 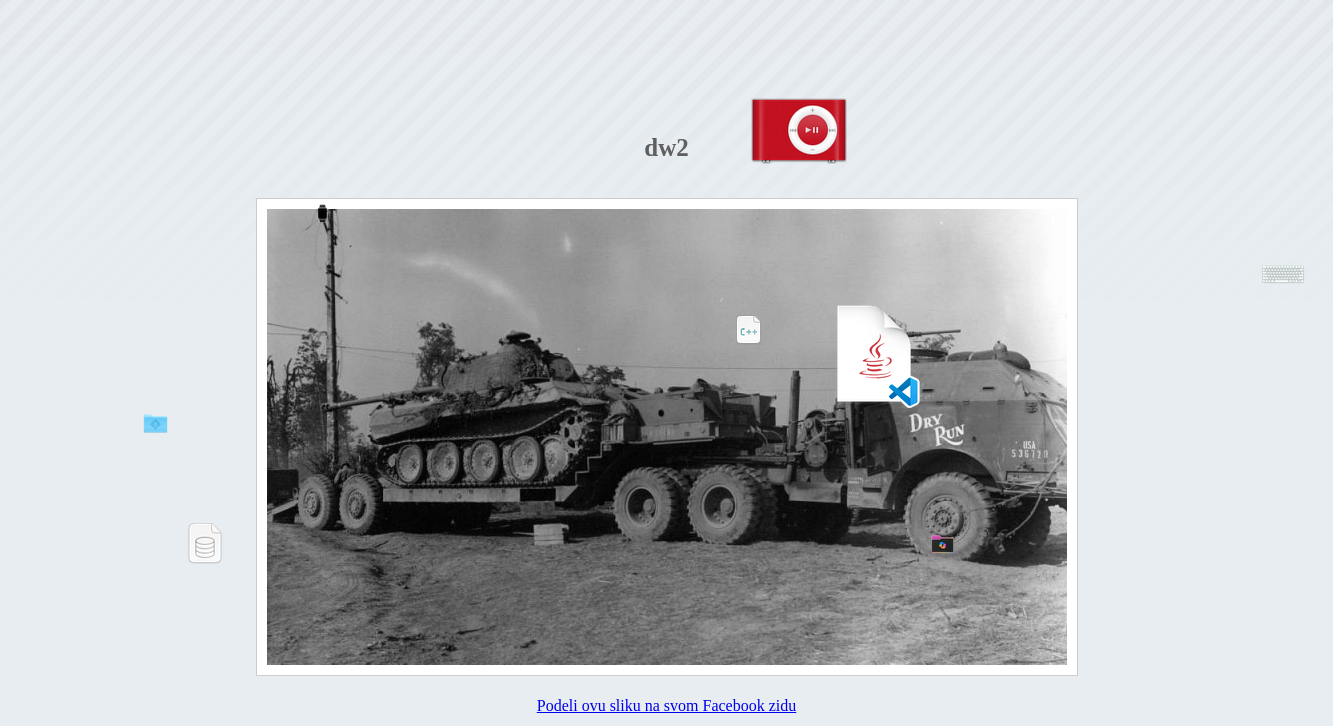 I want to click on open folder containing Microsoft Copilot 365 files, so click(x=942, y=544).